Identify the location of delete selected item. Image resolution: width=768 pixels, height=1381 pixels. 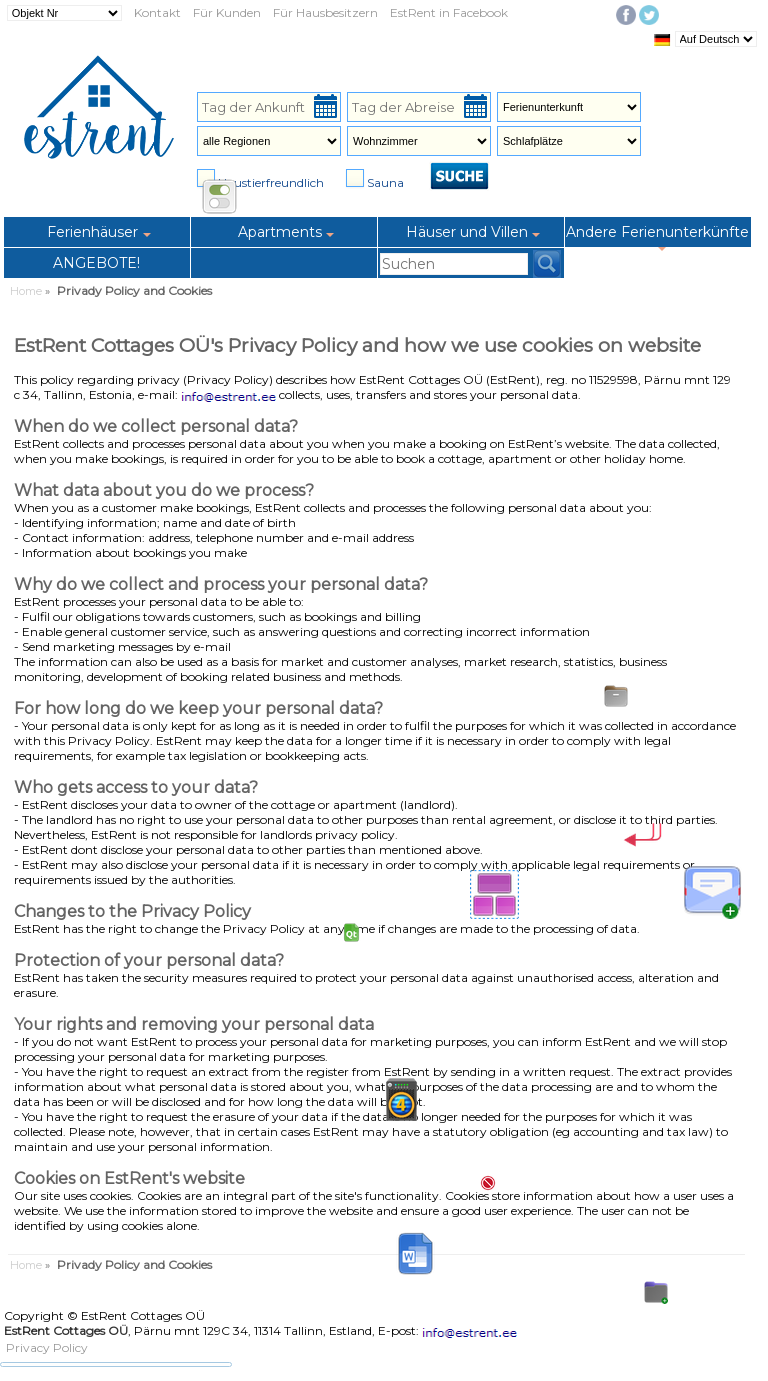
(488, 1183).